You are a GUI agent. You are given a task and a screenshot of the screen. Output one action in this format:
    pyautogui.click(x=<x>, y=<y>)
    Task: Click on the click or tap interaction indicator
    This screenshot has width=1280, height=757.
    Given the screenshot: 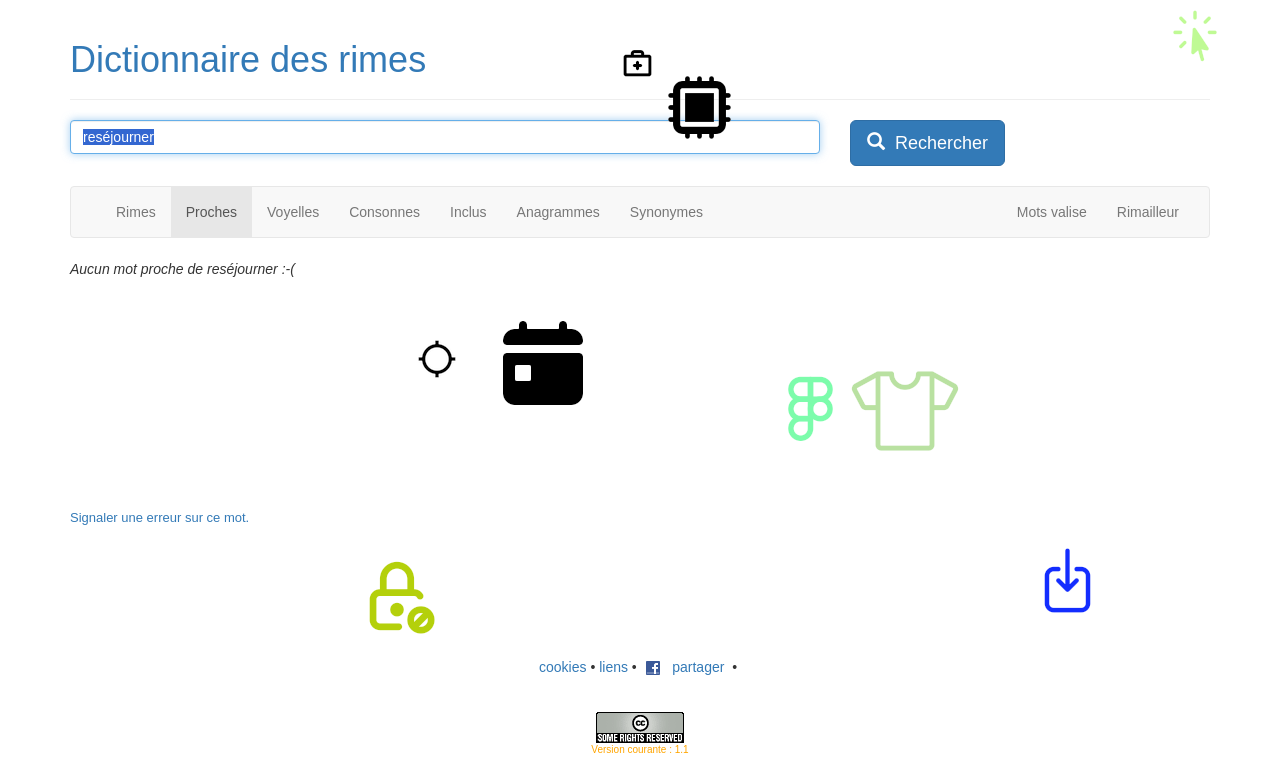 What is the action you would take?
    pyautogui.click(x=1195, y=36)
    